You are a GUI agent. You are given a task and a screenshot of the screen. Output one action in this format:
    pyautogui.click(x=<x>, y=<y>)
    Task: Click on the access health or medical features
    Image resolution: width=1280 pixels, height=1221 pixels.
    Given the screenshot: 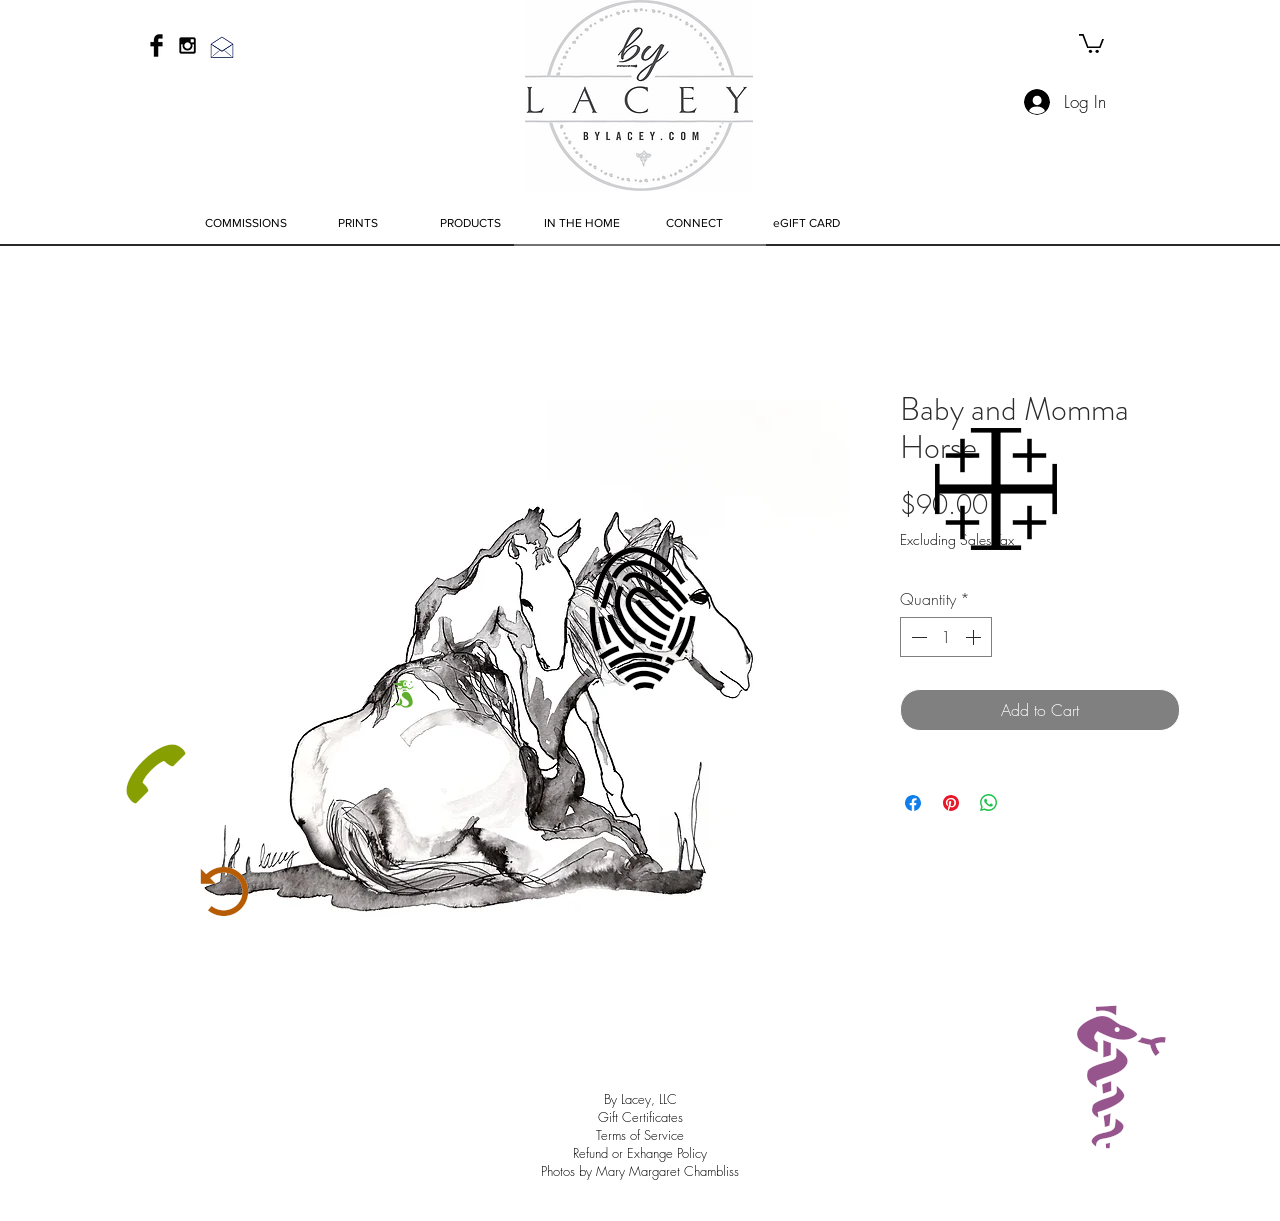 What is the action you would take?
    pyautogui.click(x=1107, y=1077)
    